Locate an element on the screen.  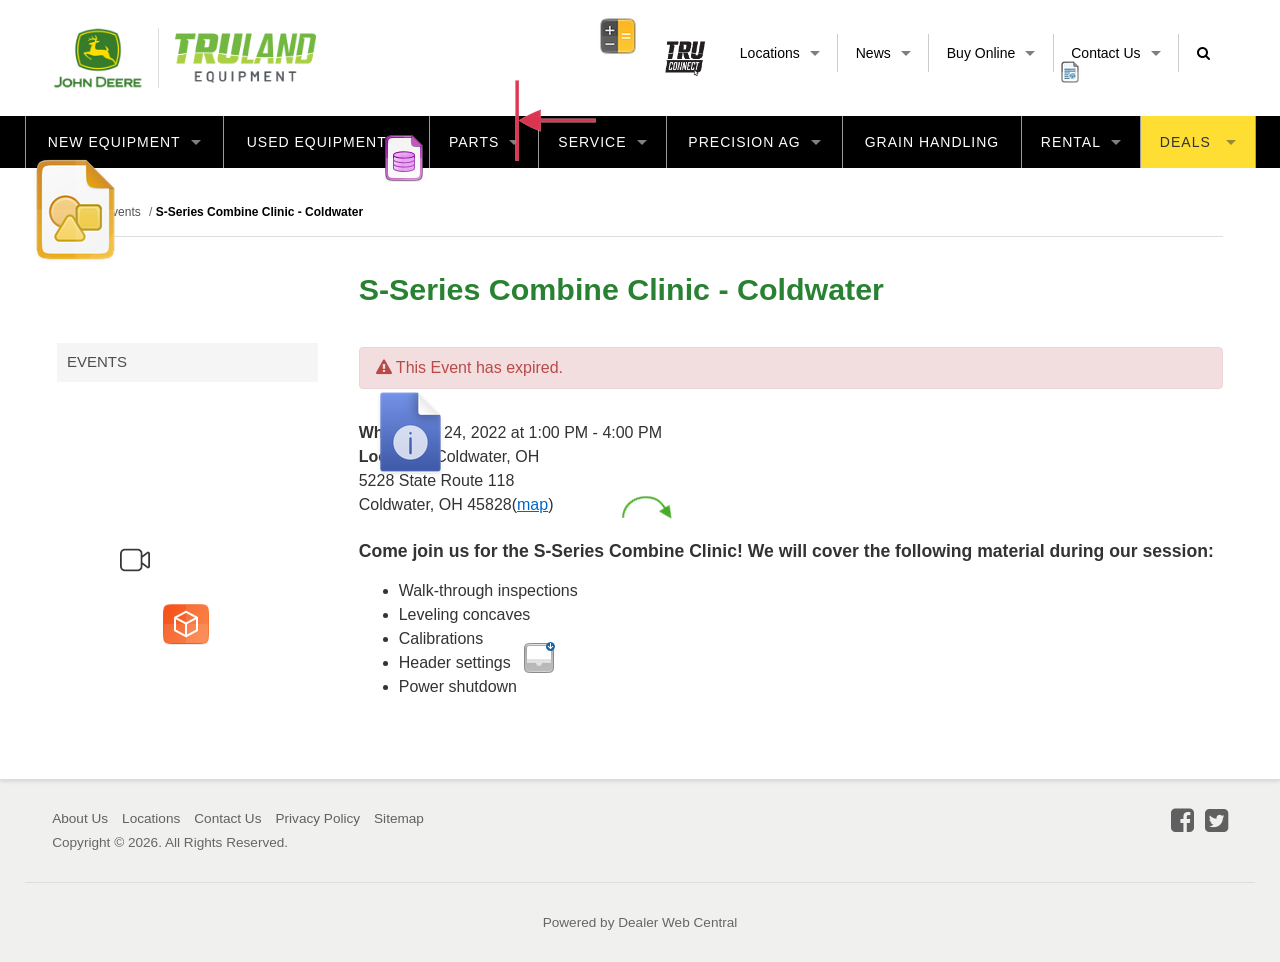
a libreoffice draw document file is located at coordinates (75, 209).